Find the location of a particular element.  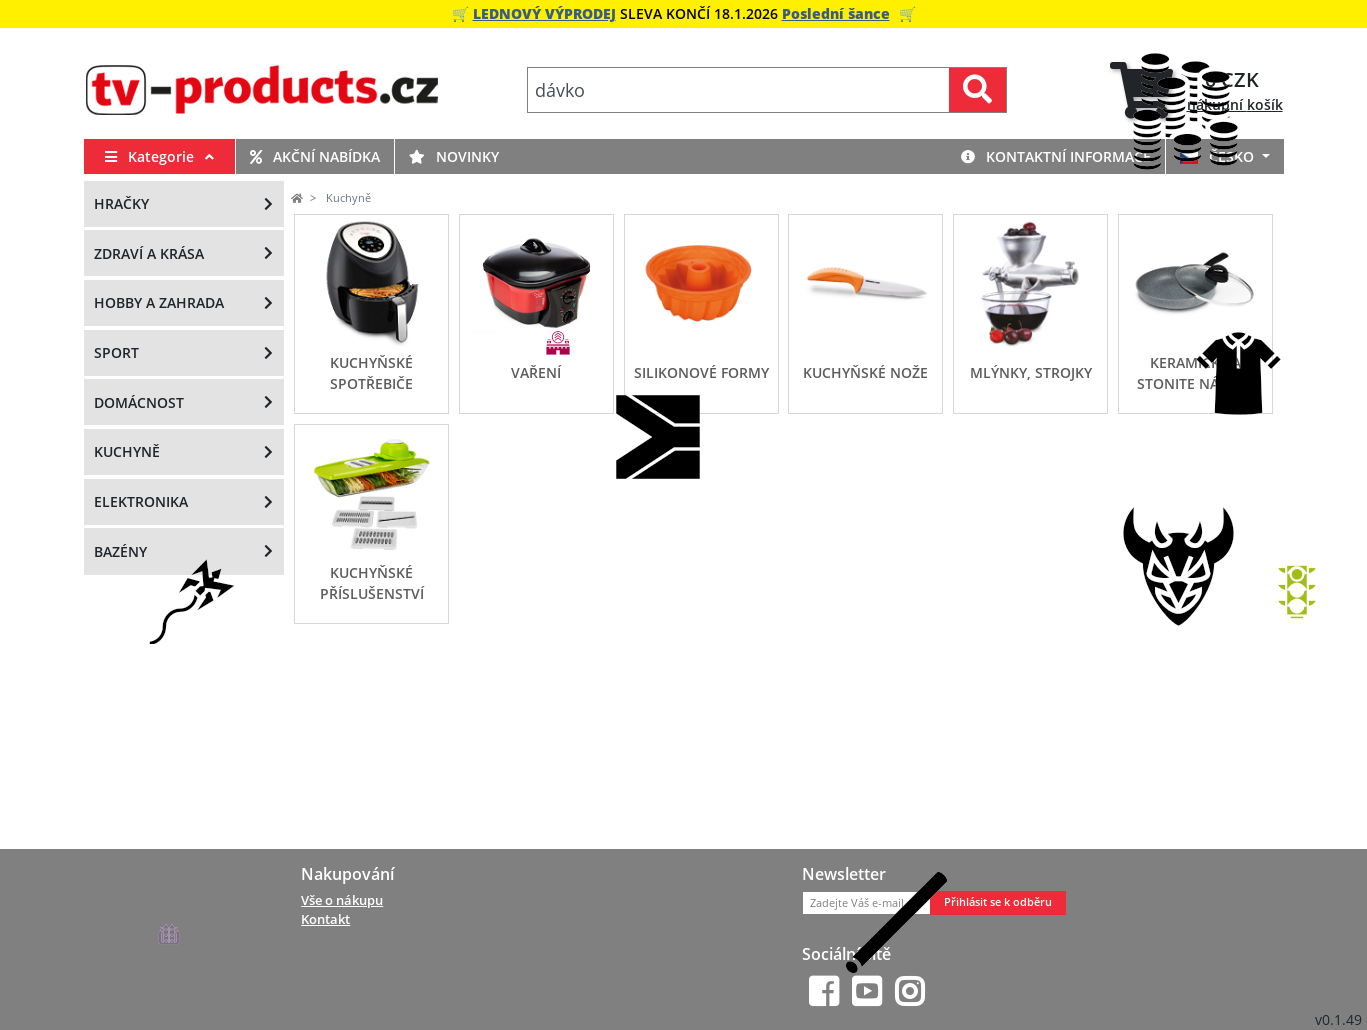

represents a military or defensive structure in a game is located at coordinates (558, 343).